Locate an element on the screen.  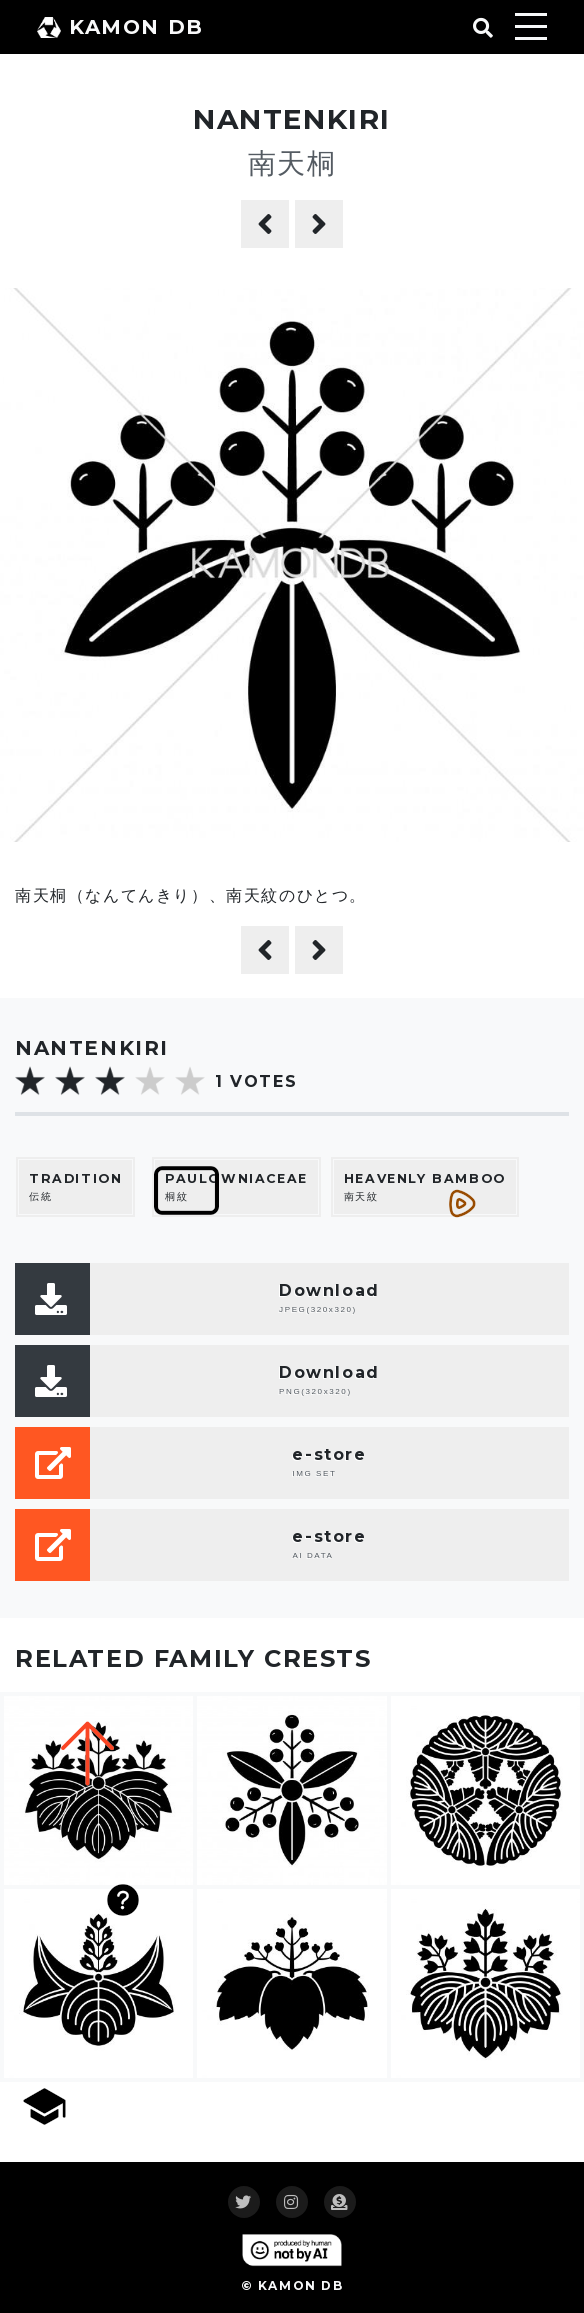
switch to landscape tablet view is located at coordinates (186, 1190).